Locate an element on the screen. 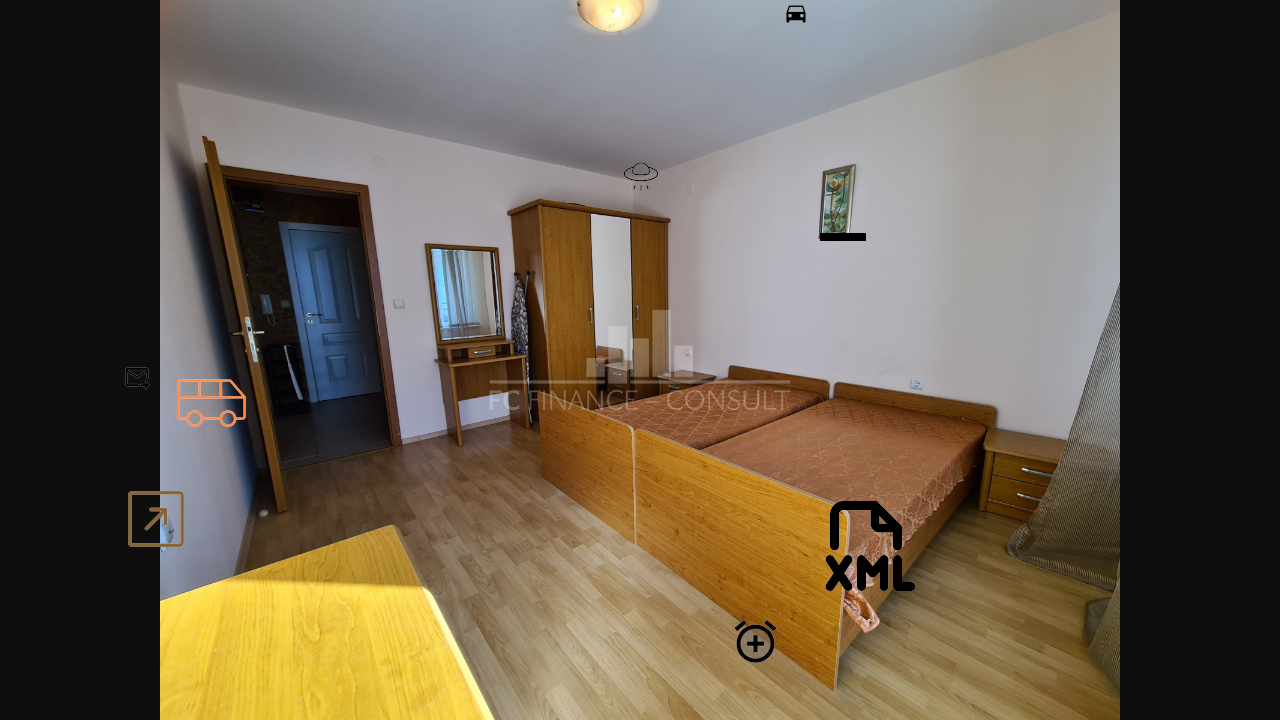 The image size is (1280, 720). view estimated time of arrival for your drive is located at coordinates (796, 14).